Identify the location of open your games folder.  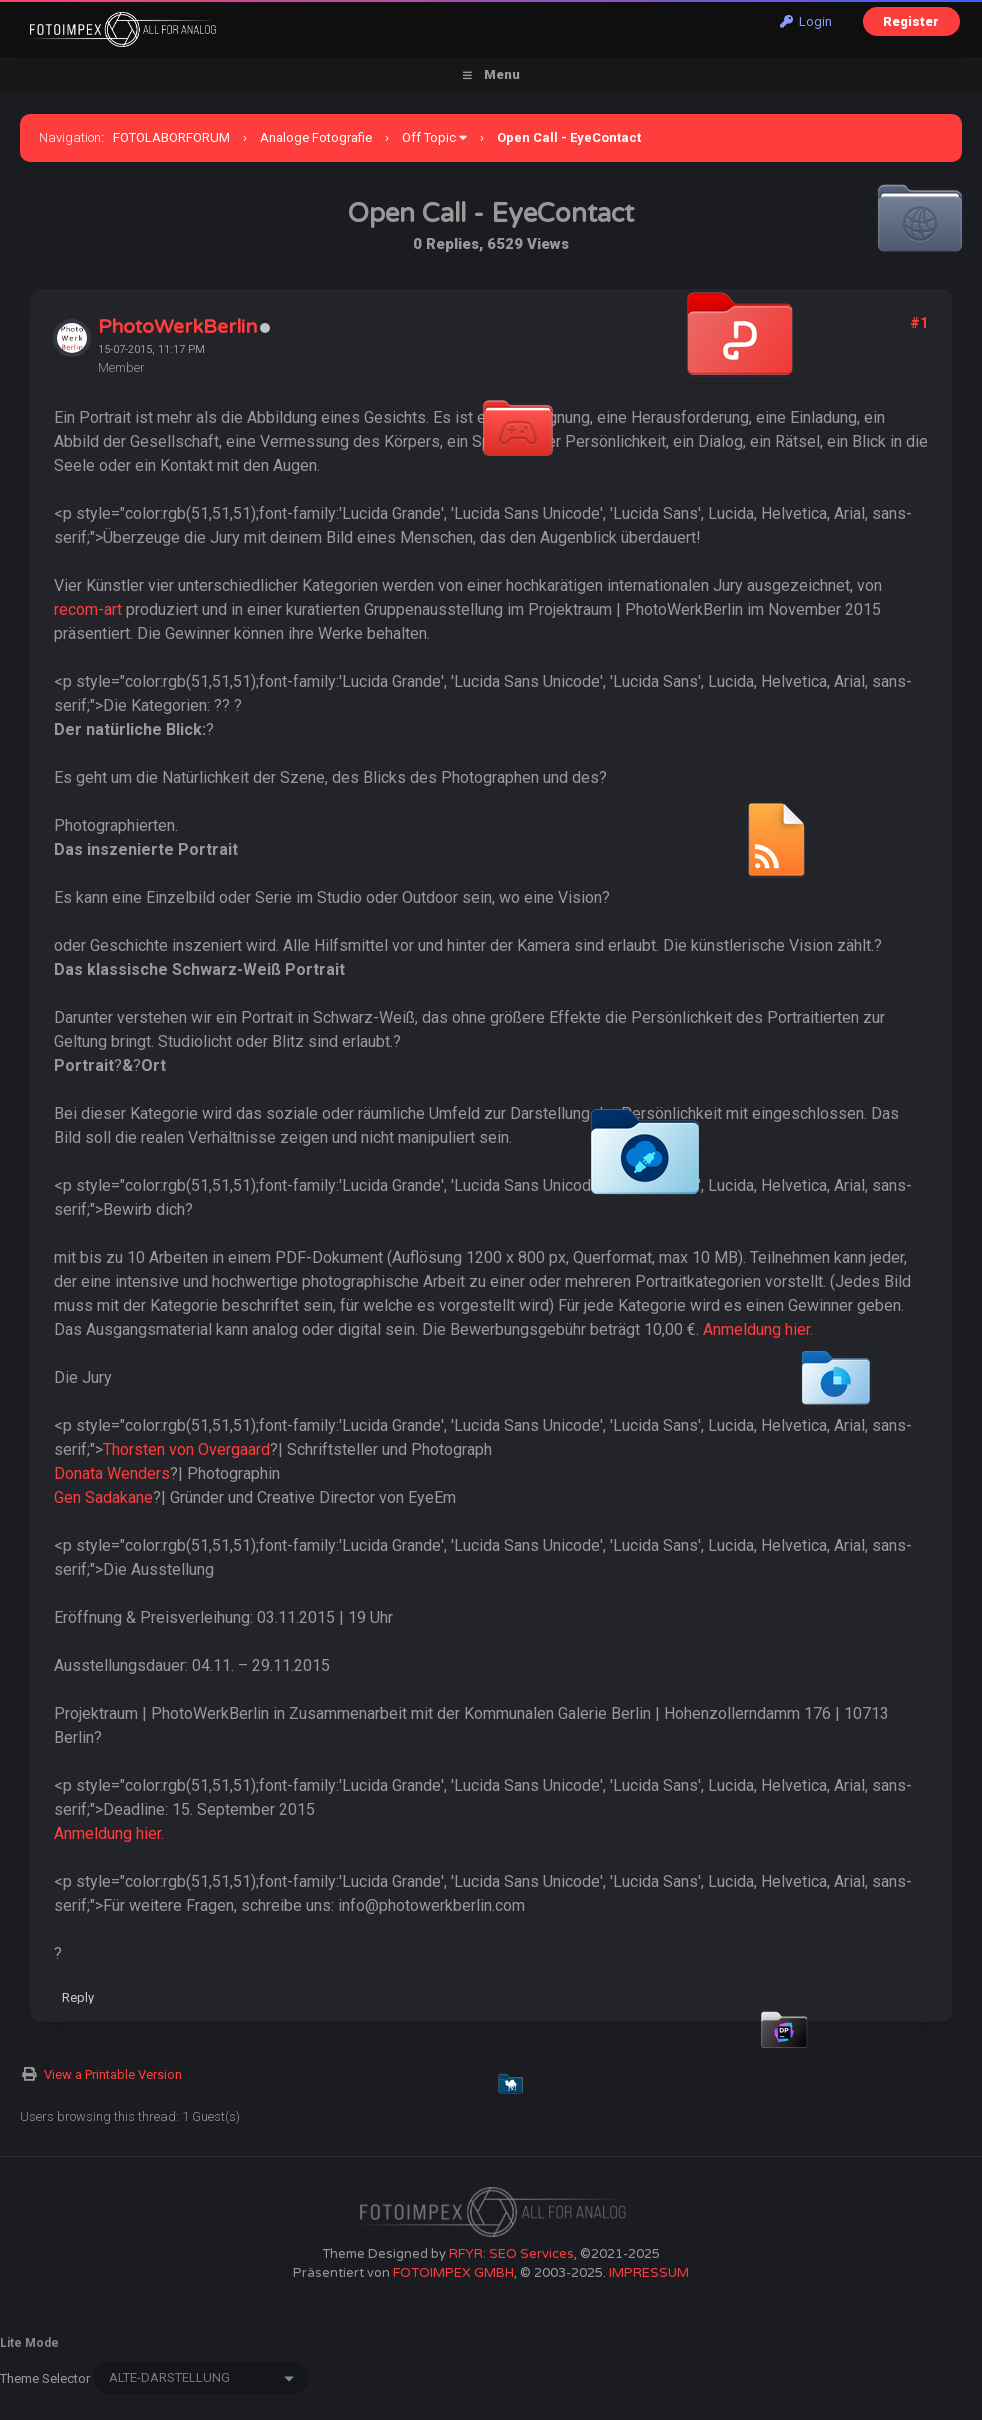
(518, 428).